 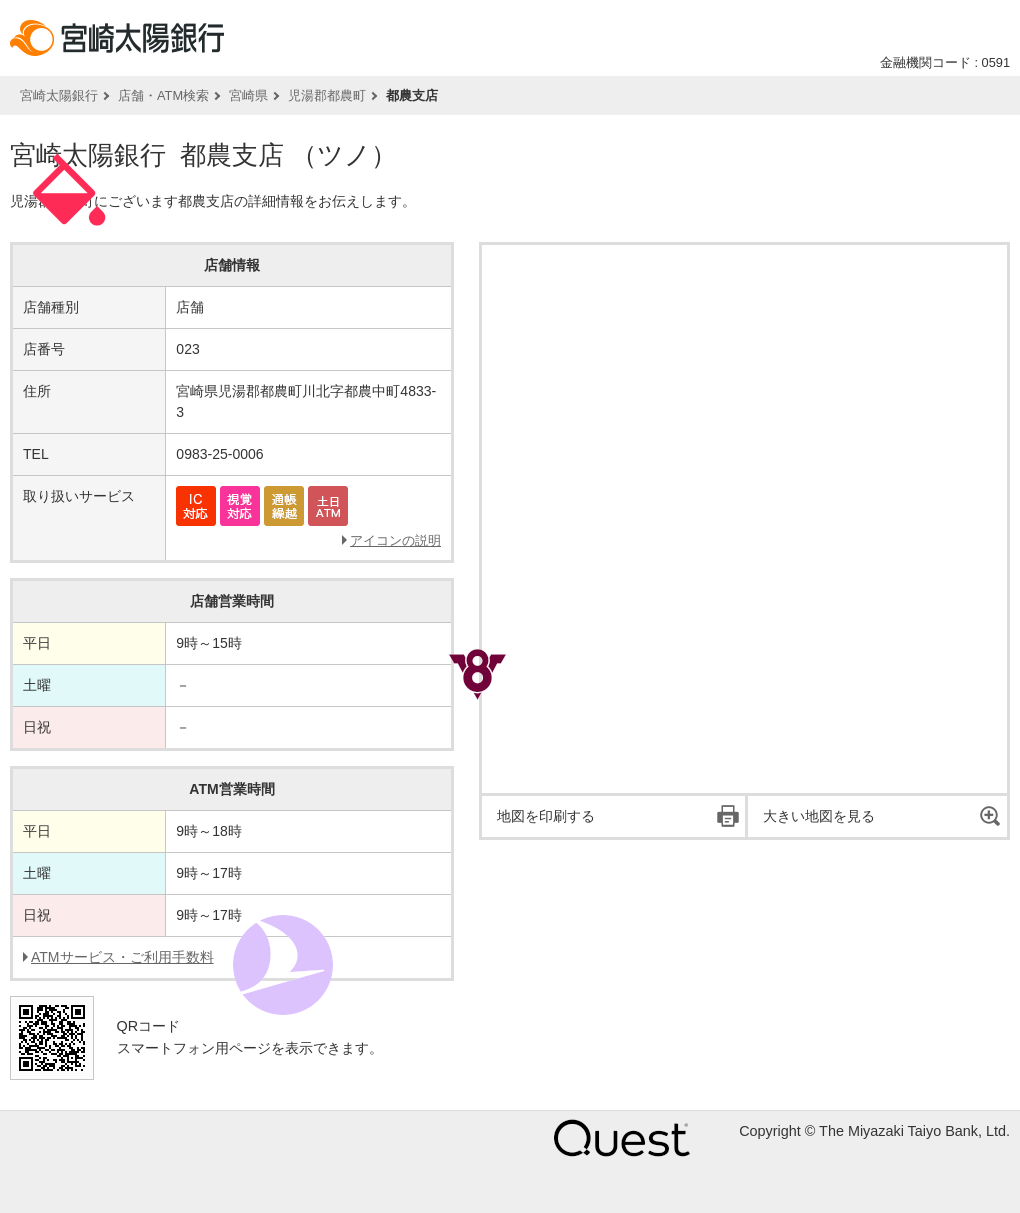 I want to click on V8 JavaScript engine logo, so click(x=477, y=674).